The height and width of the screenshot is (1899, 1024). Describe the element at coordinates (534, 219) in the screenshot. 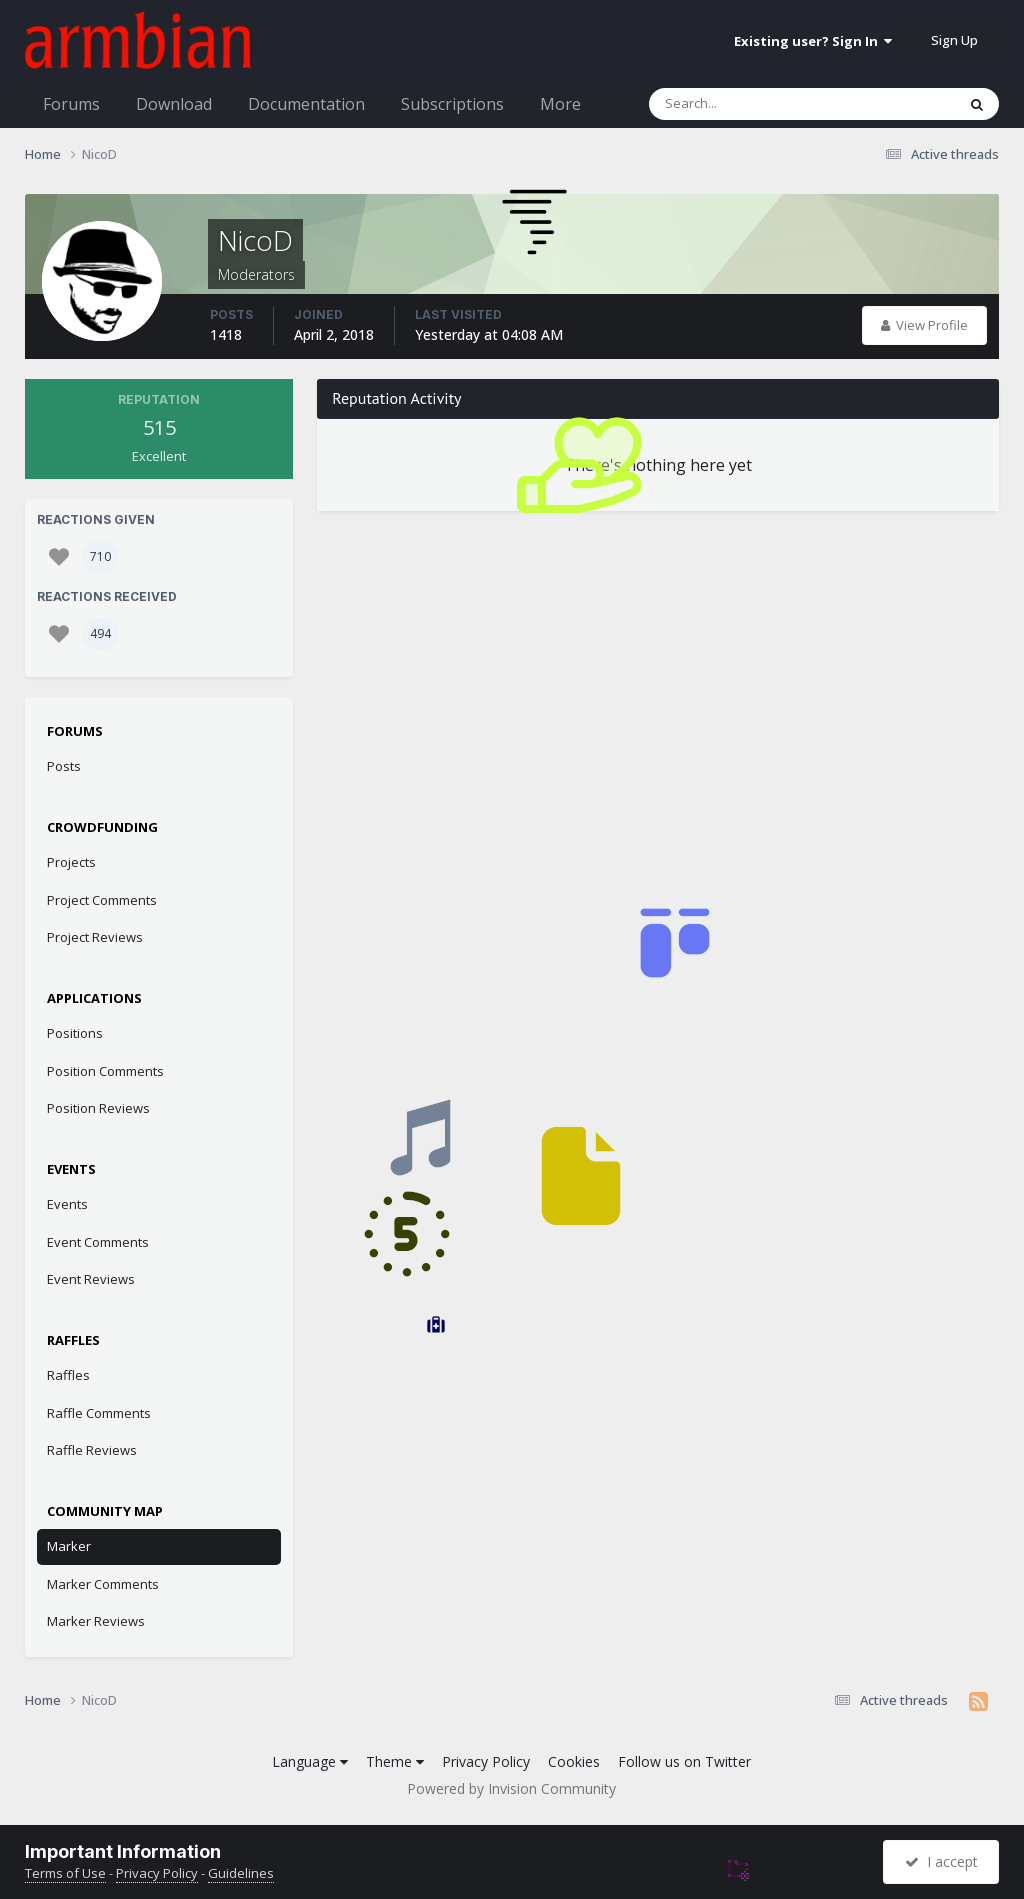

I see `indicates severe weather alert or tornado warning` at that location.